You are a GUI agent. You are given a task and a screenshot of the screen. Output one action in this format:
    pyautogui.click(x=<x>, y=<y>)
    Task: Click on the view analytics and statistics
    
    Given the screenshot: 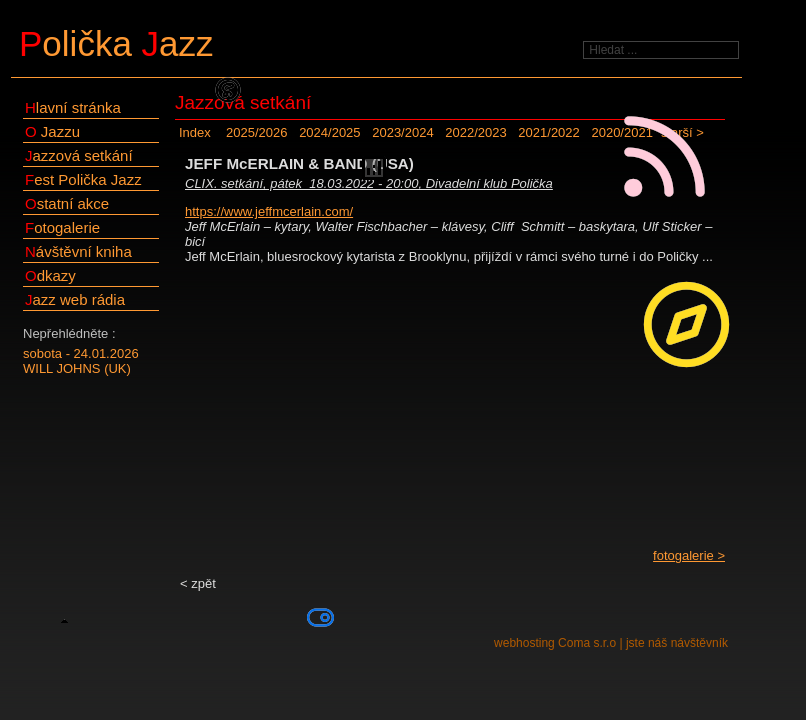 What is the action you would take?
    pyautogui.click(x=374, y=168)
    